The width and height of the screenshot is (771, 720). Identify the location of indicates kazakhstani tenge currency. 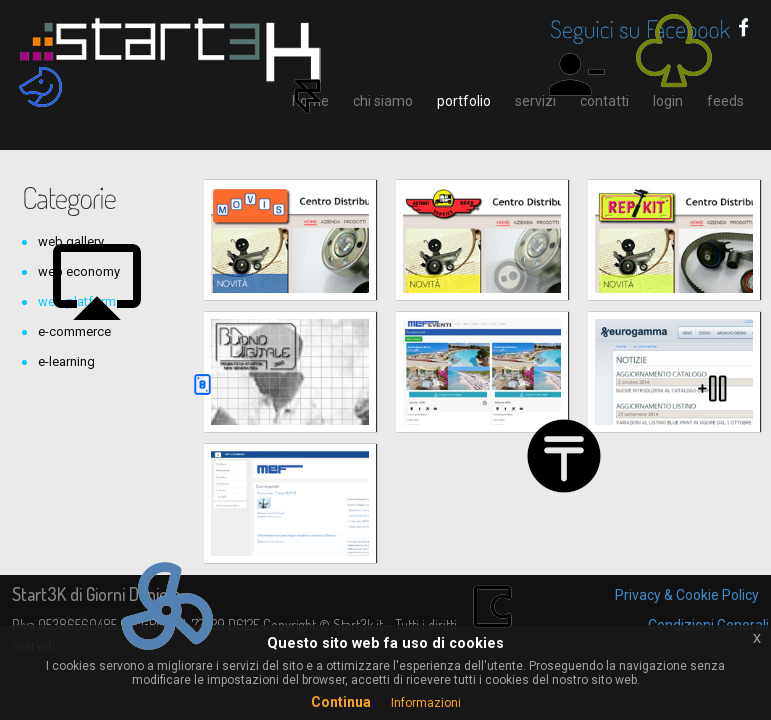
(564, 456).